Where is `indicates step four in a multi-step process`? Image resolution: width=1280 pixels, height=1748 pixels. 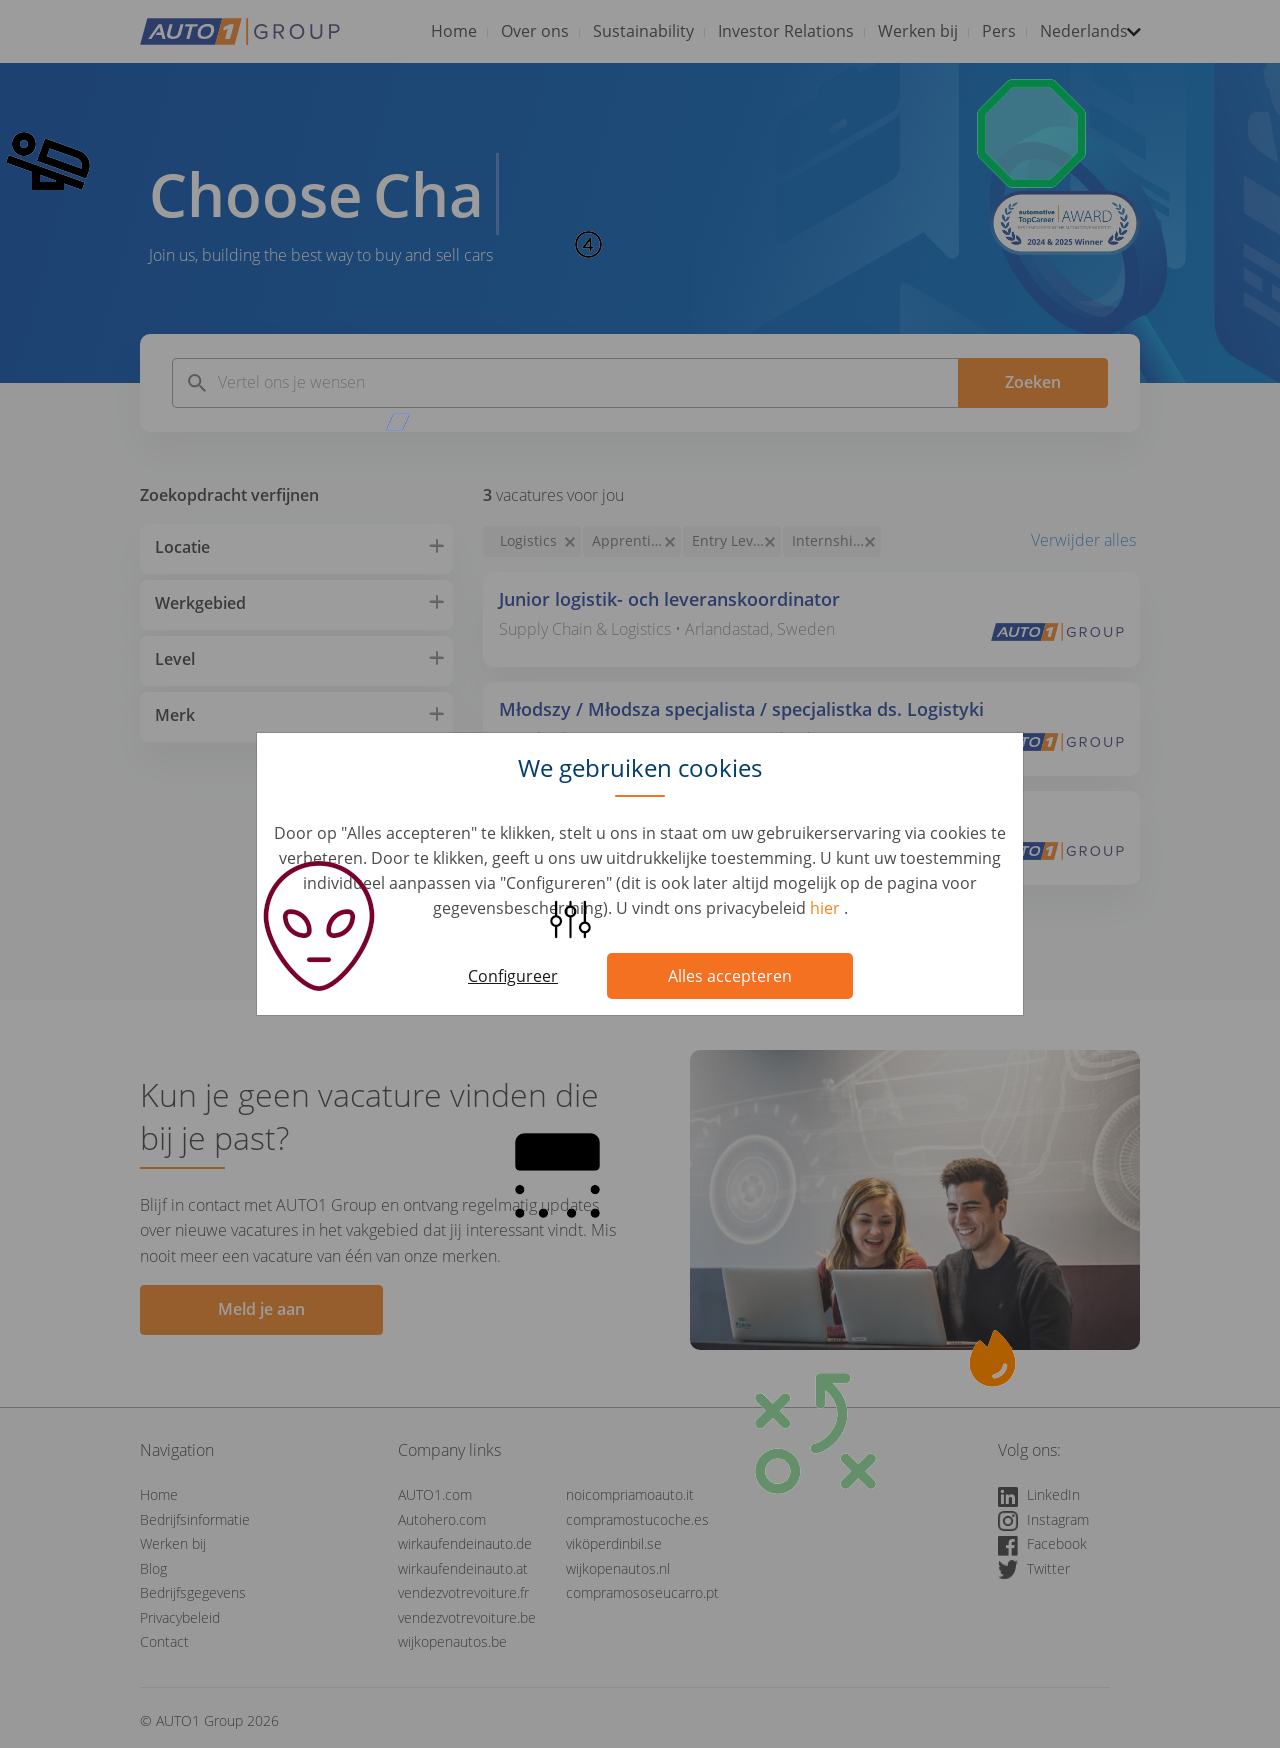 indicates step four in a multi-step process is located at coordinates (588, 244).